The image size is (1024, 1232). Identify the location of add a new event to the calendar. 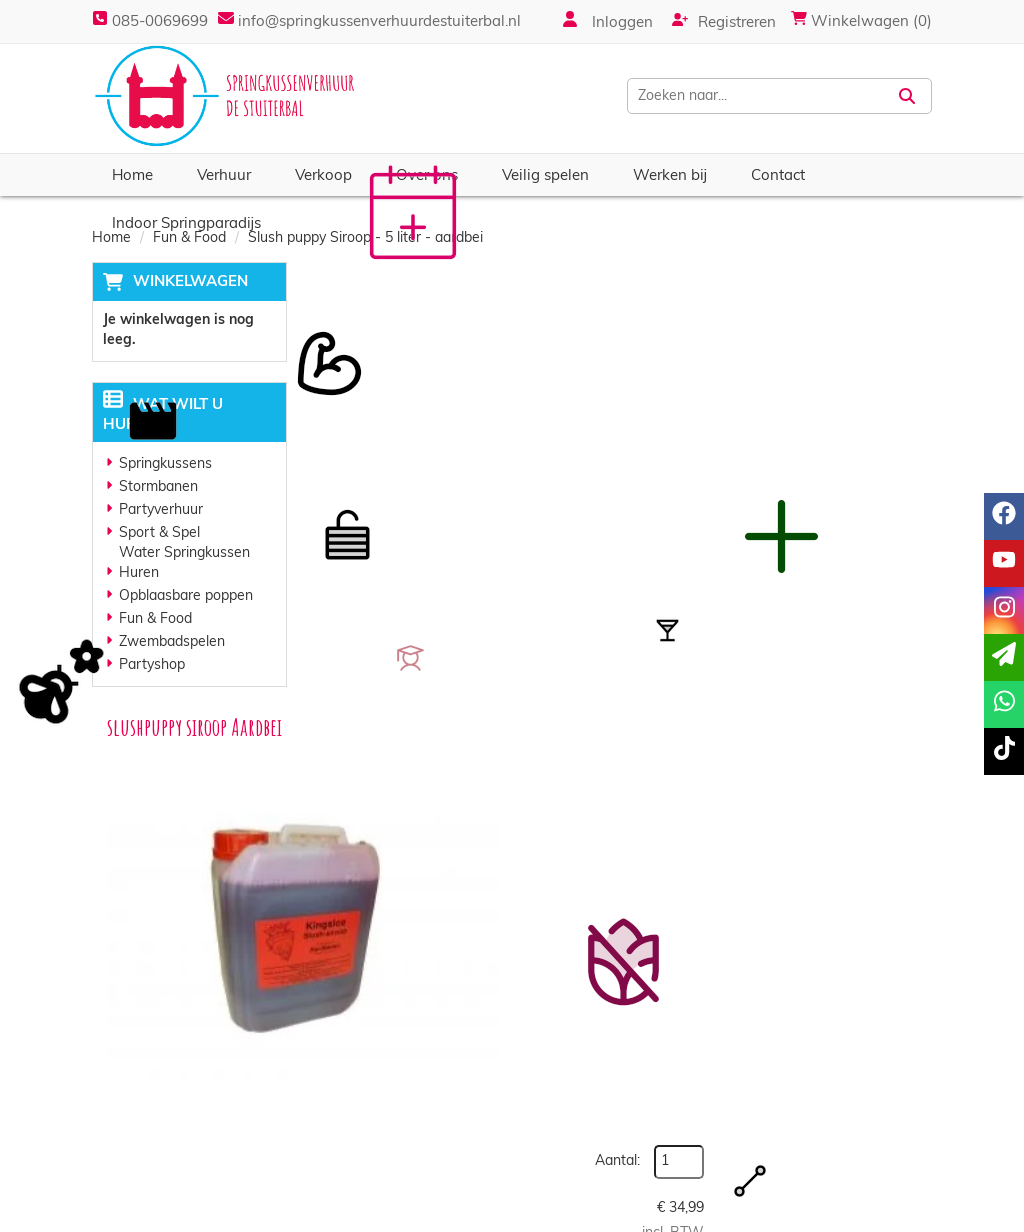
(413, 216).